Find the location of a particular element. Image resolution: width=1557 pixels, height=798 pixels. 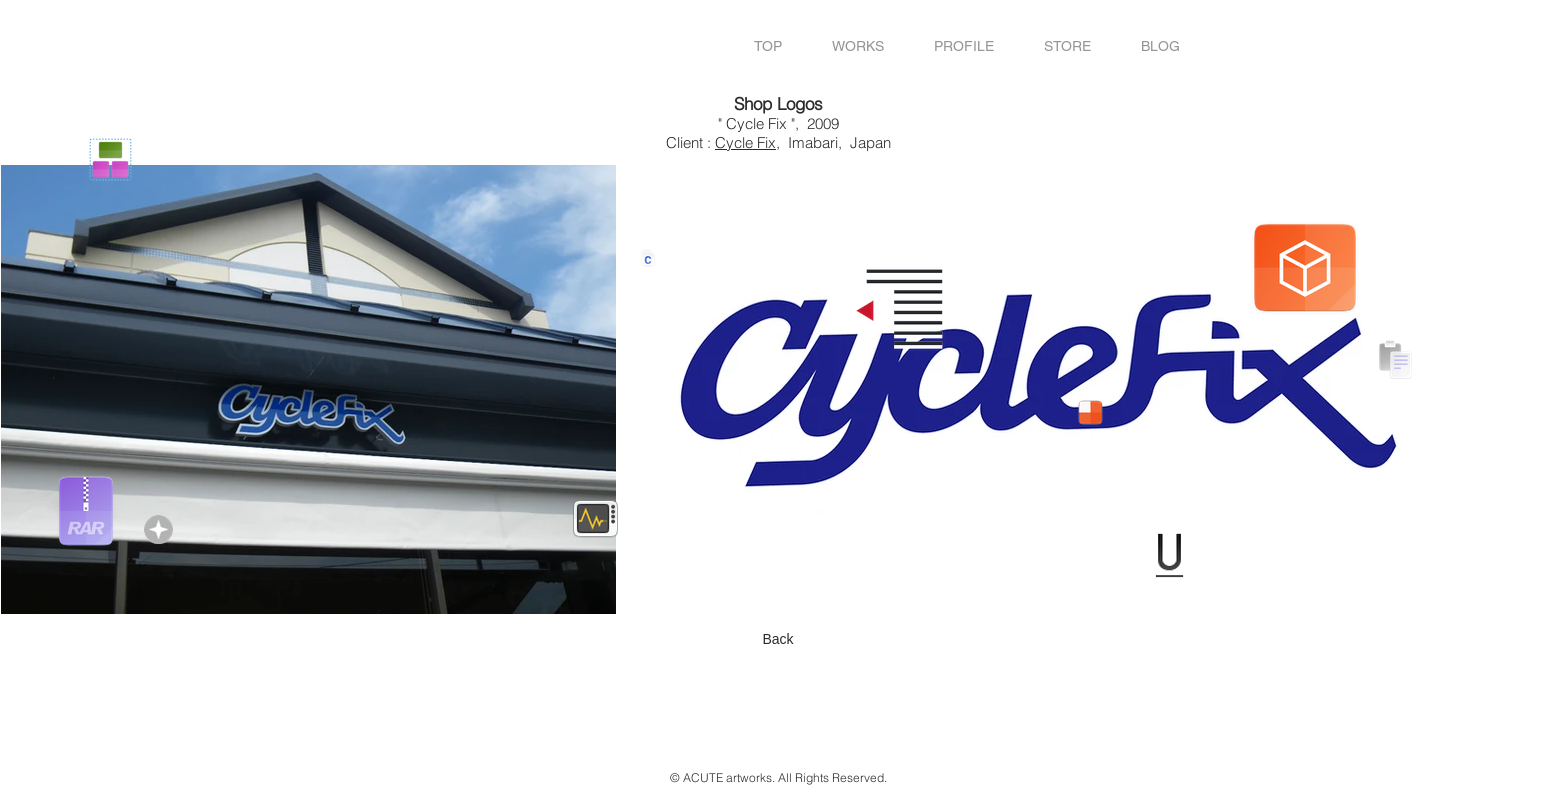

paste content from clipboard is located at coordinates (1395, 359).